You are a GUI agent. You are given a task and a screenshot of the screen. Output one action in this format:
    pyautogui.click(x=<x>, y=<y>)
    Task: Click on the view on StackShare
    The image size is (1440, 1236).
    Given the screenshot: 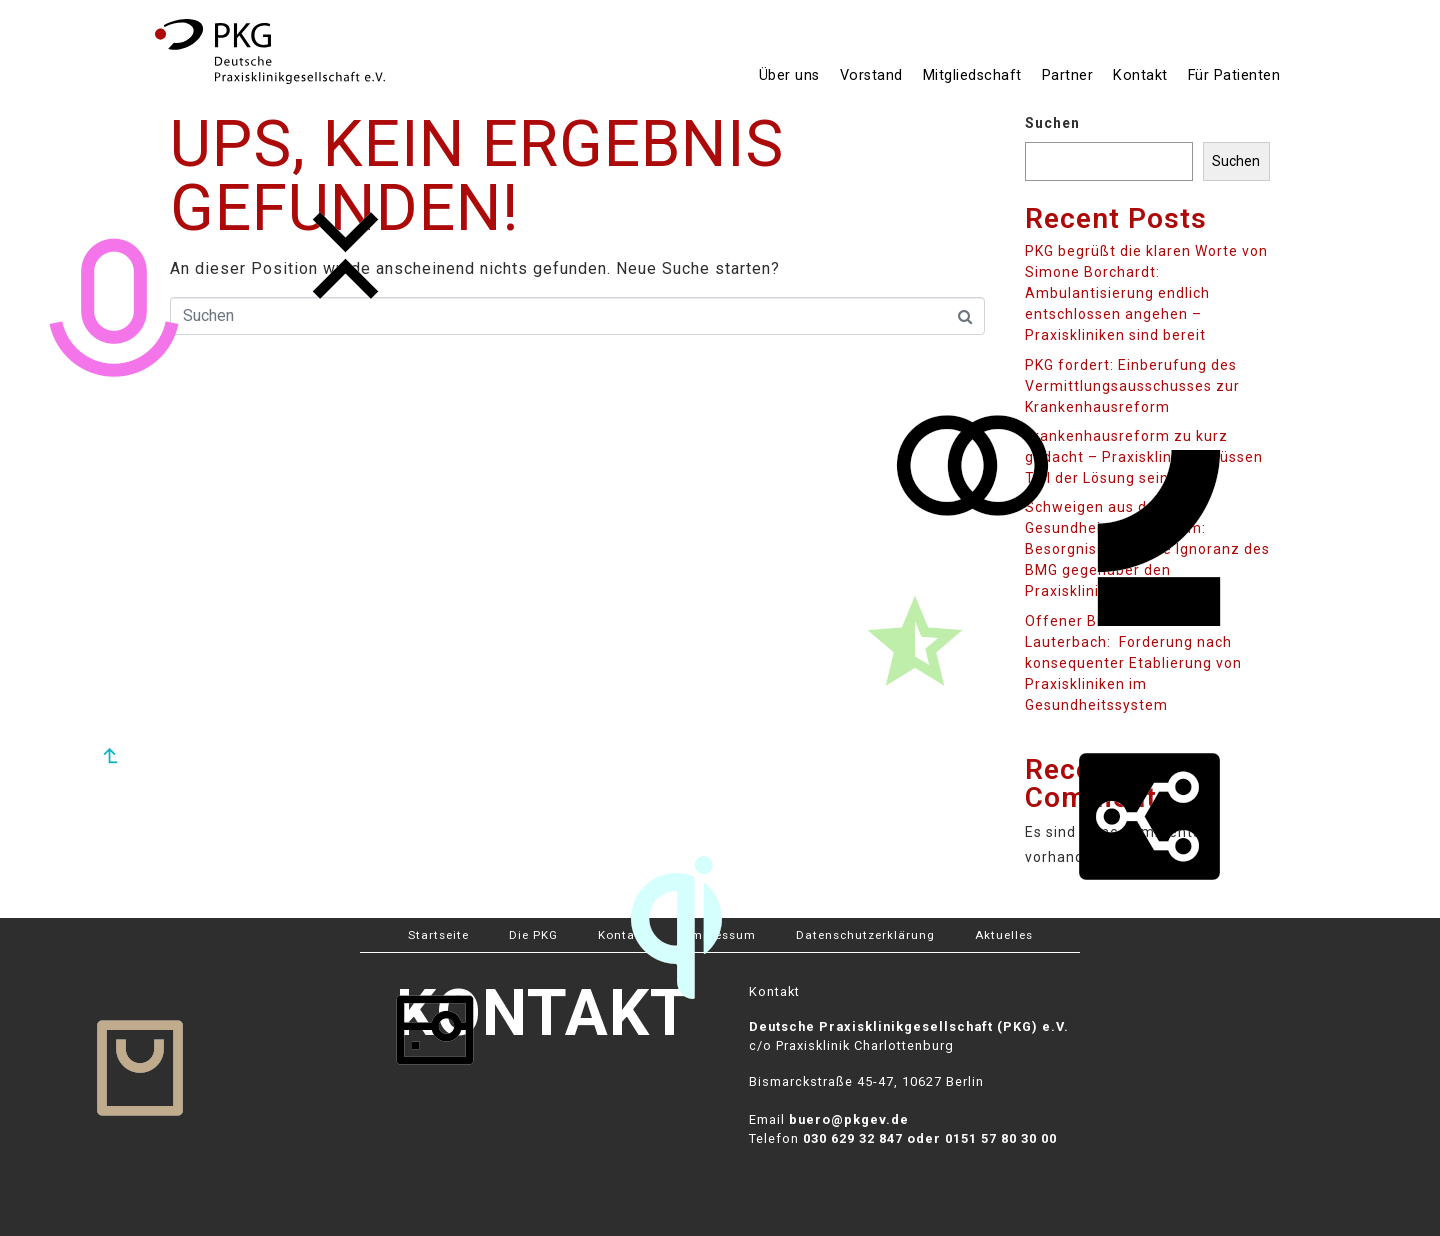 What is the action you would take?
    pyautogui.click(x=1149, y=816)
    